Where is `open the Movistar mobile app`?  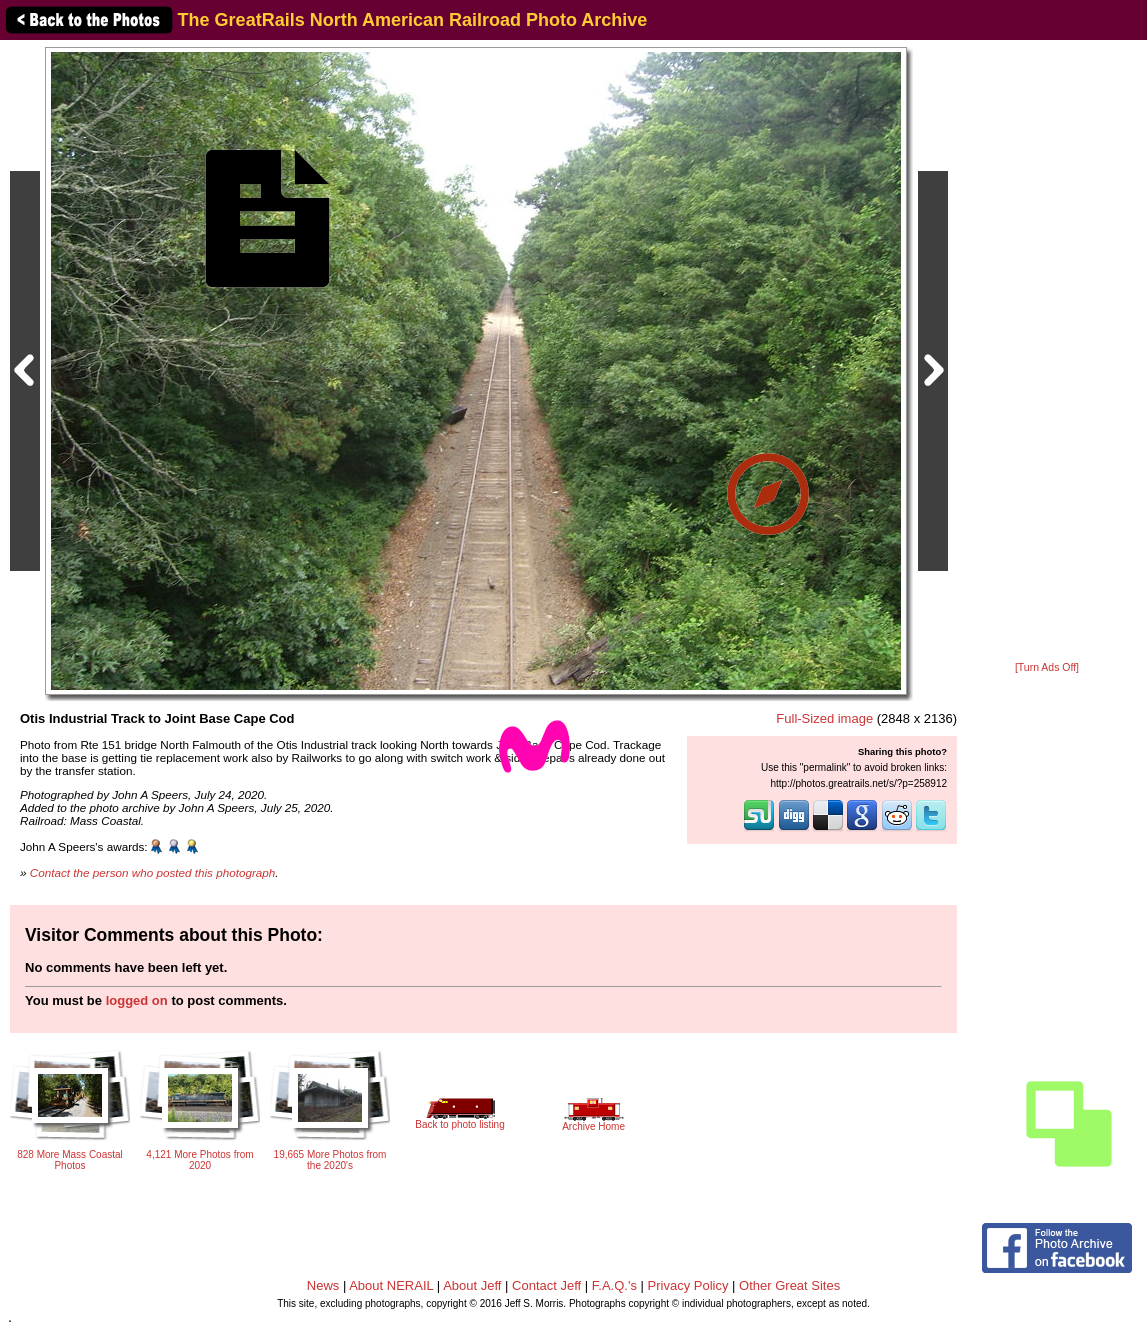 open the Movistar mobile app is located at coordinates (534, 746).